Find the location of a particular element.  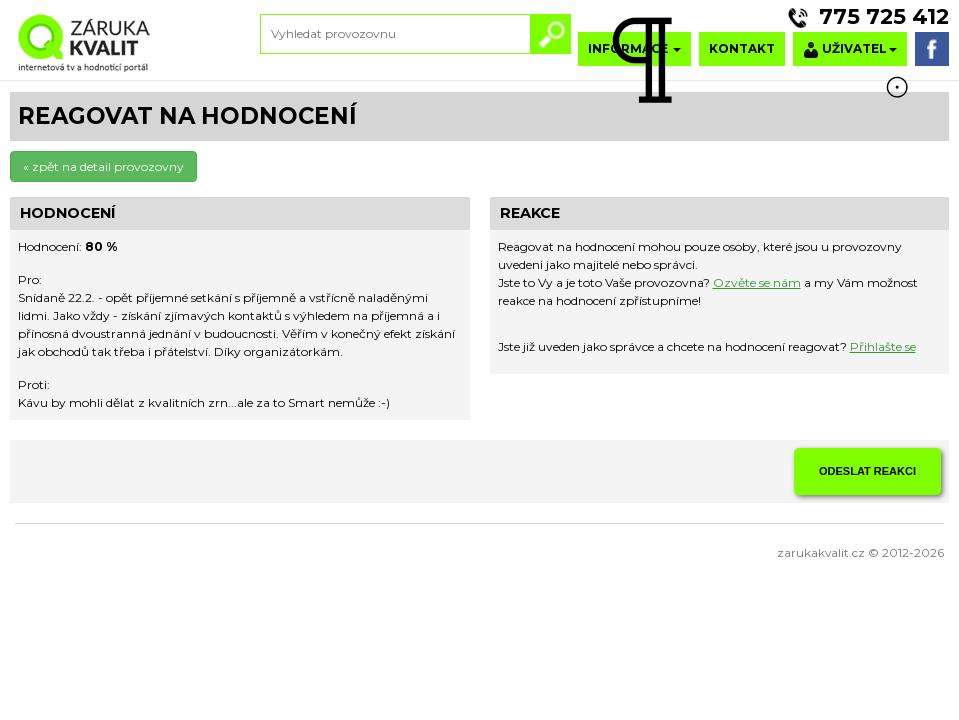

toggle whitespace visibility in editor is located at coordinates (645, 63).